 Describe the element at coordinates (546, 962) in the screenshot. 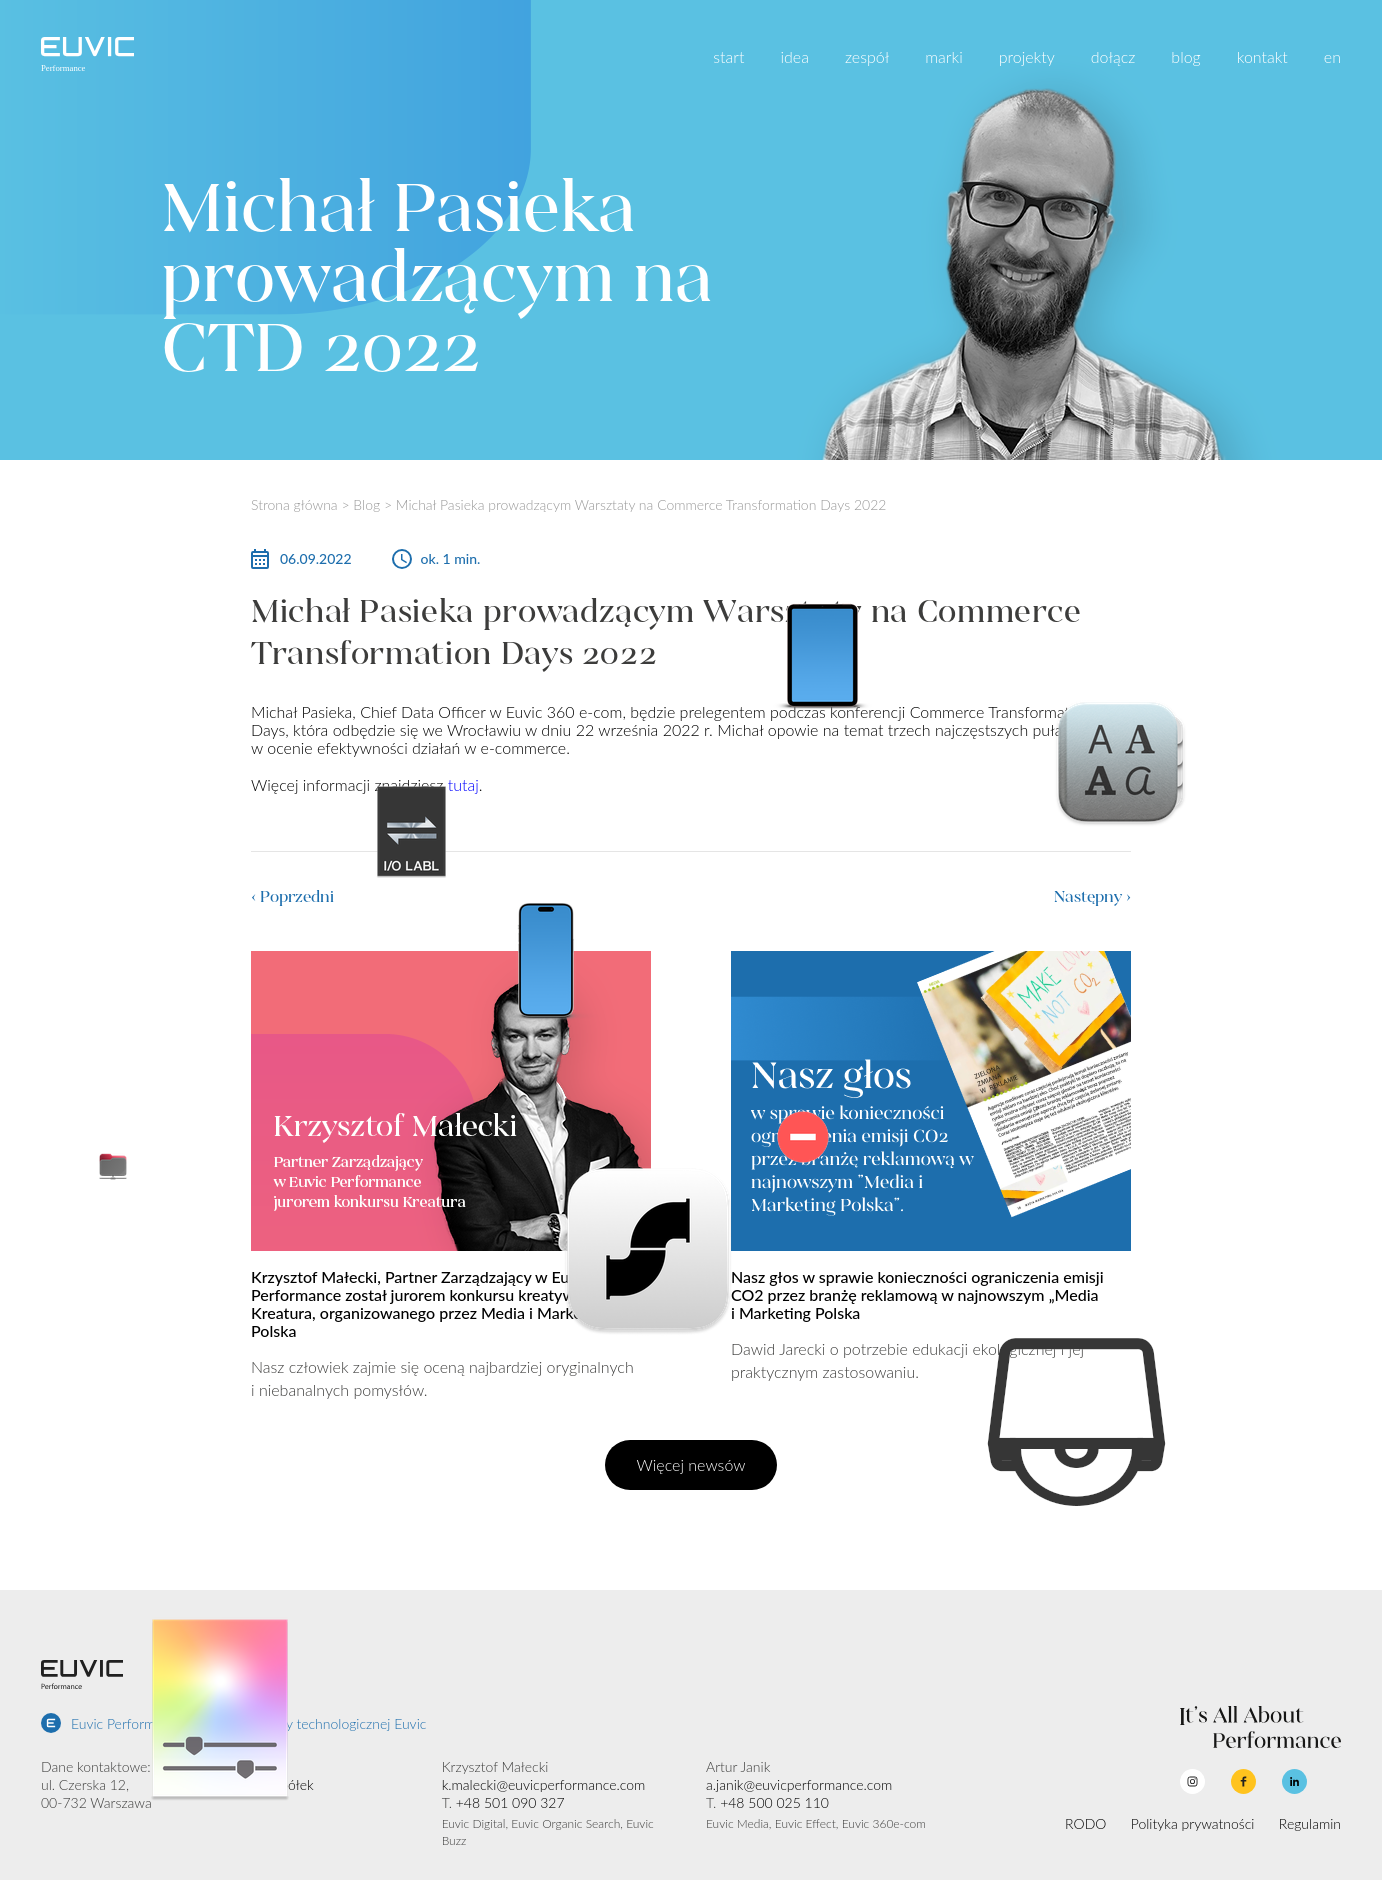

I see `indicates a connected iPhone 14 Pro device` at that location.